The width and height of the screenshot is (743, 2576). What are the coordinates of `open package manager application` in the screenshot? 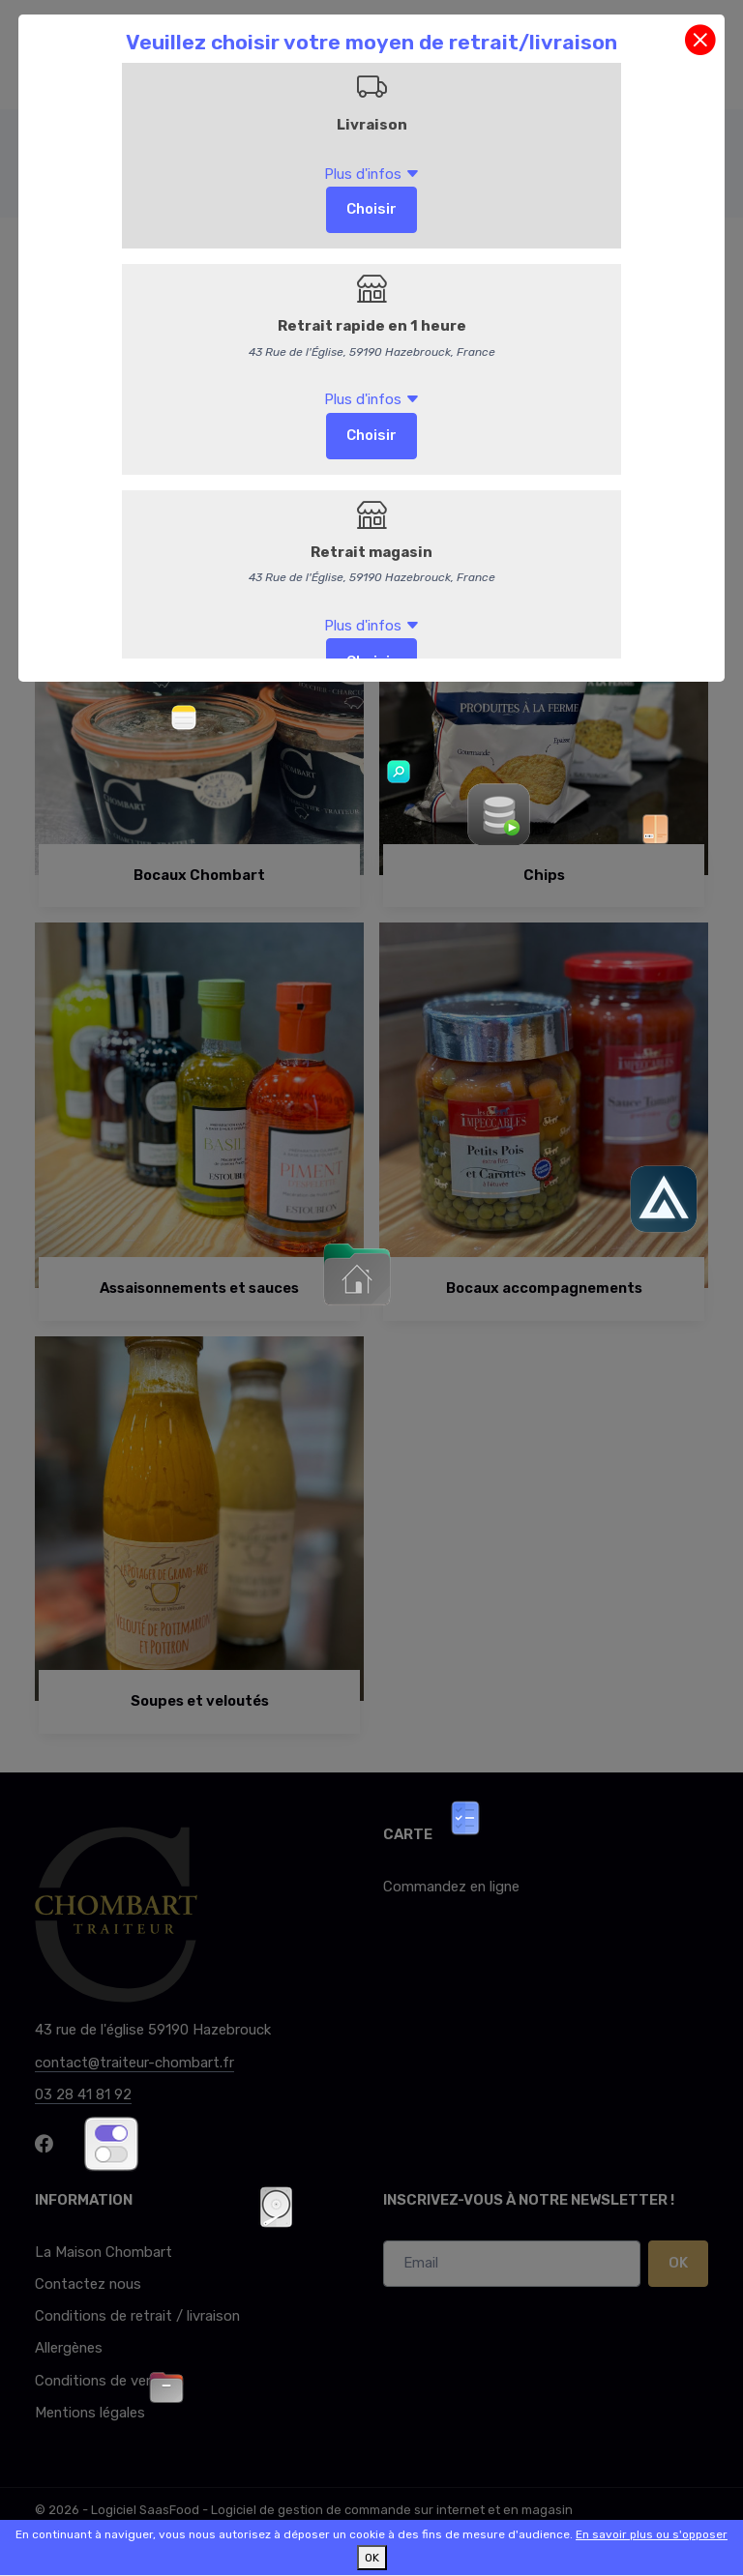 It's located at (655, 829).